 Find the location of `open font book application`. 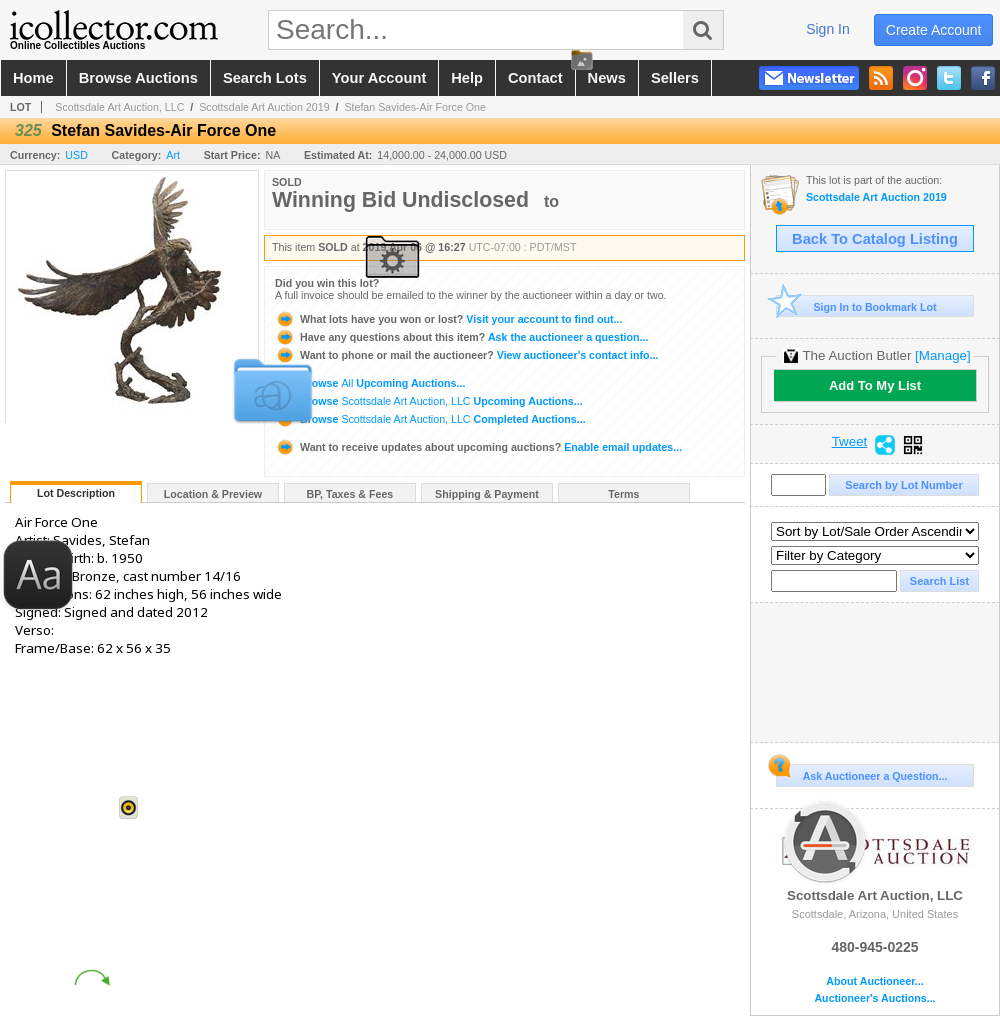

open font book application is located at coordinates (38, 576).